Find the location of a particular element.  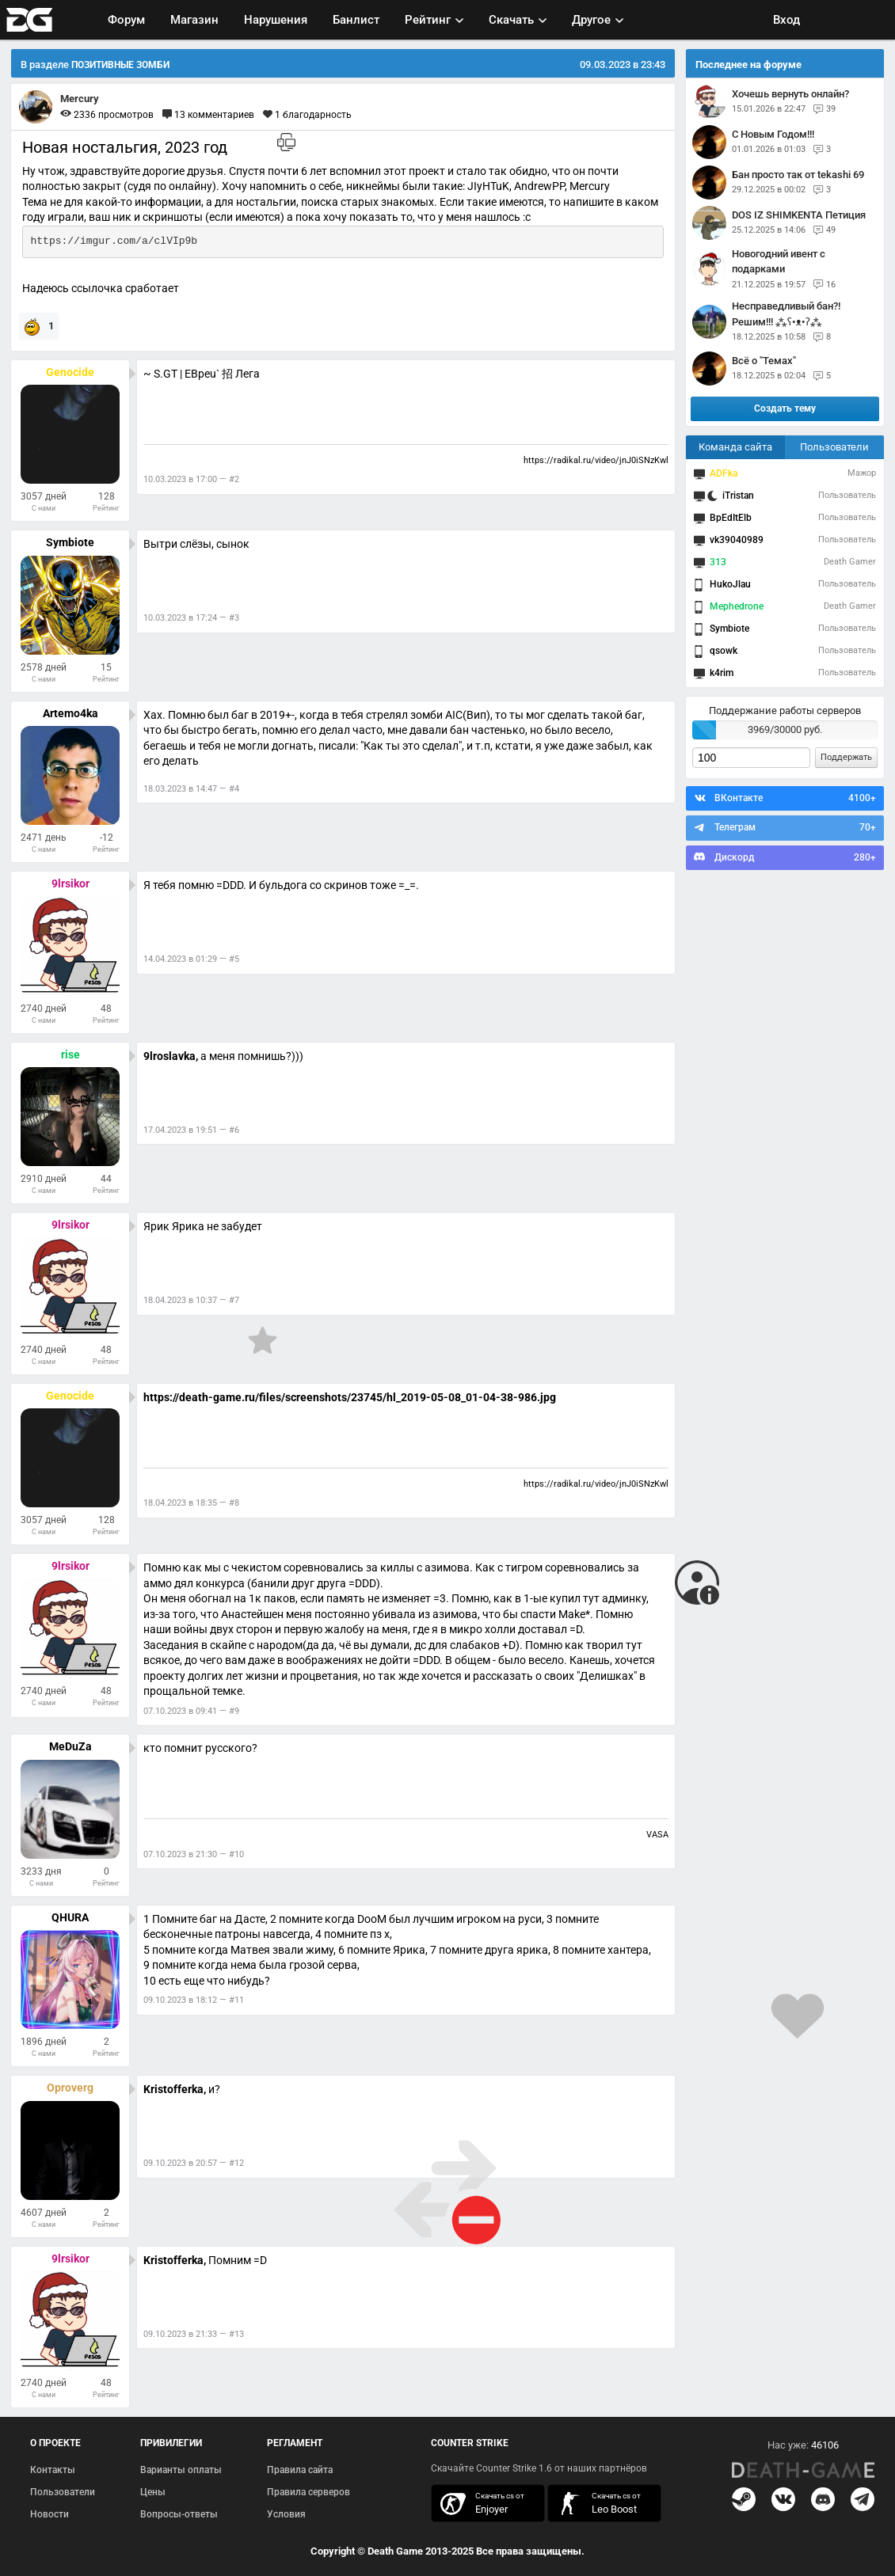

indicates a favorited or starred item is located at coordinates (262, 1341).